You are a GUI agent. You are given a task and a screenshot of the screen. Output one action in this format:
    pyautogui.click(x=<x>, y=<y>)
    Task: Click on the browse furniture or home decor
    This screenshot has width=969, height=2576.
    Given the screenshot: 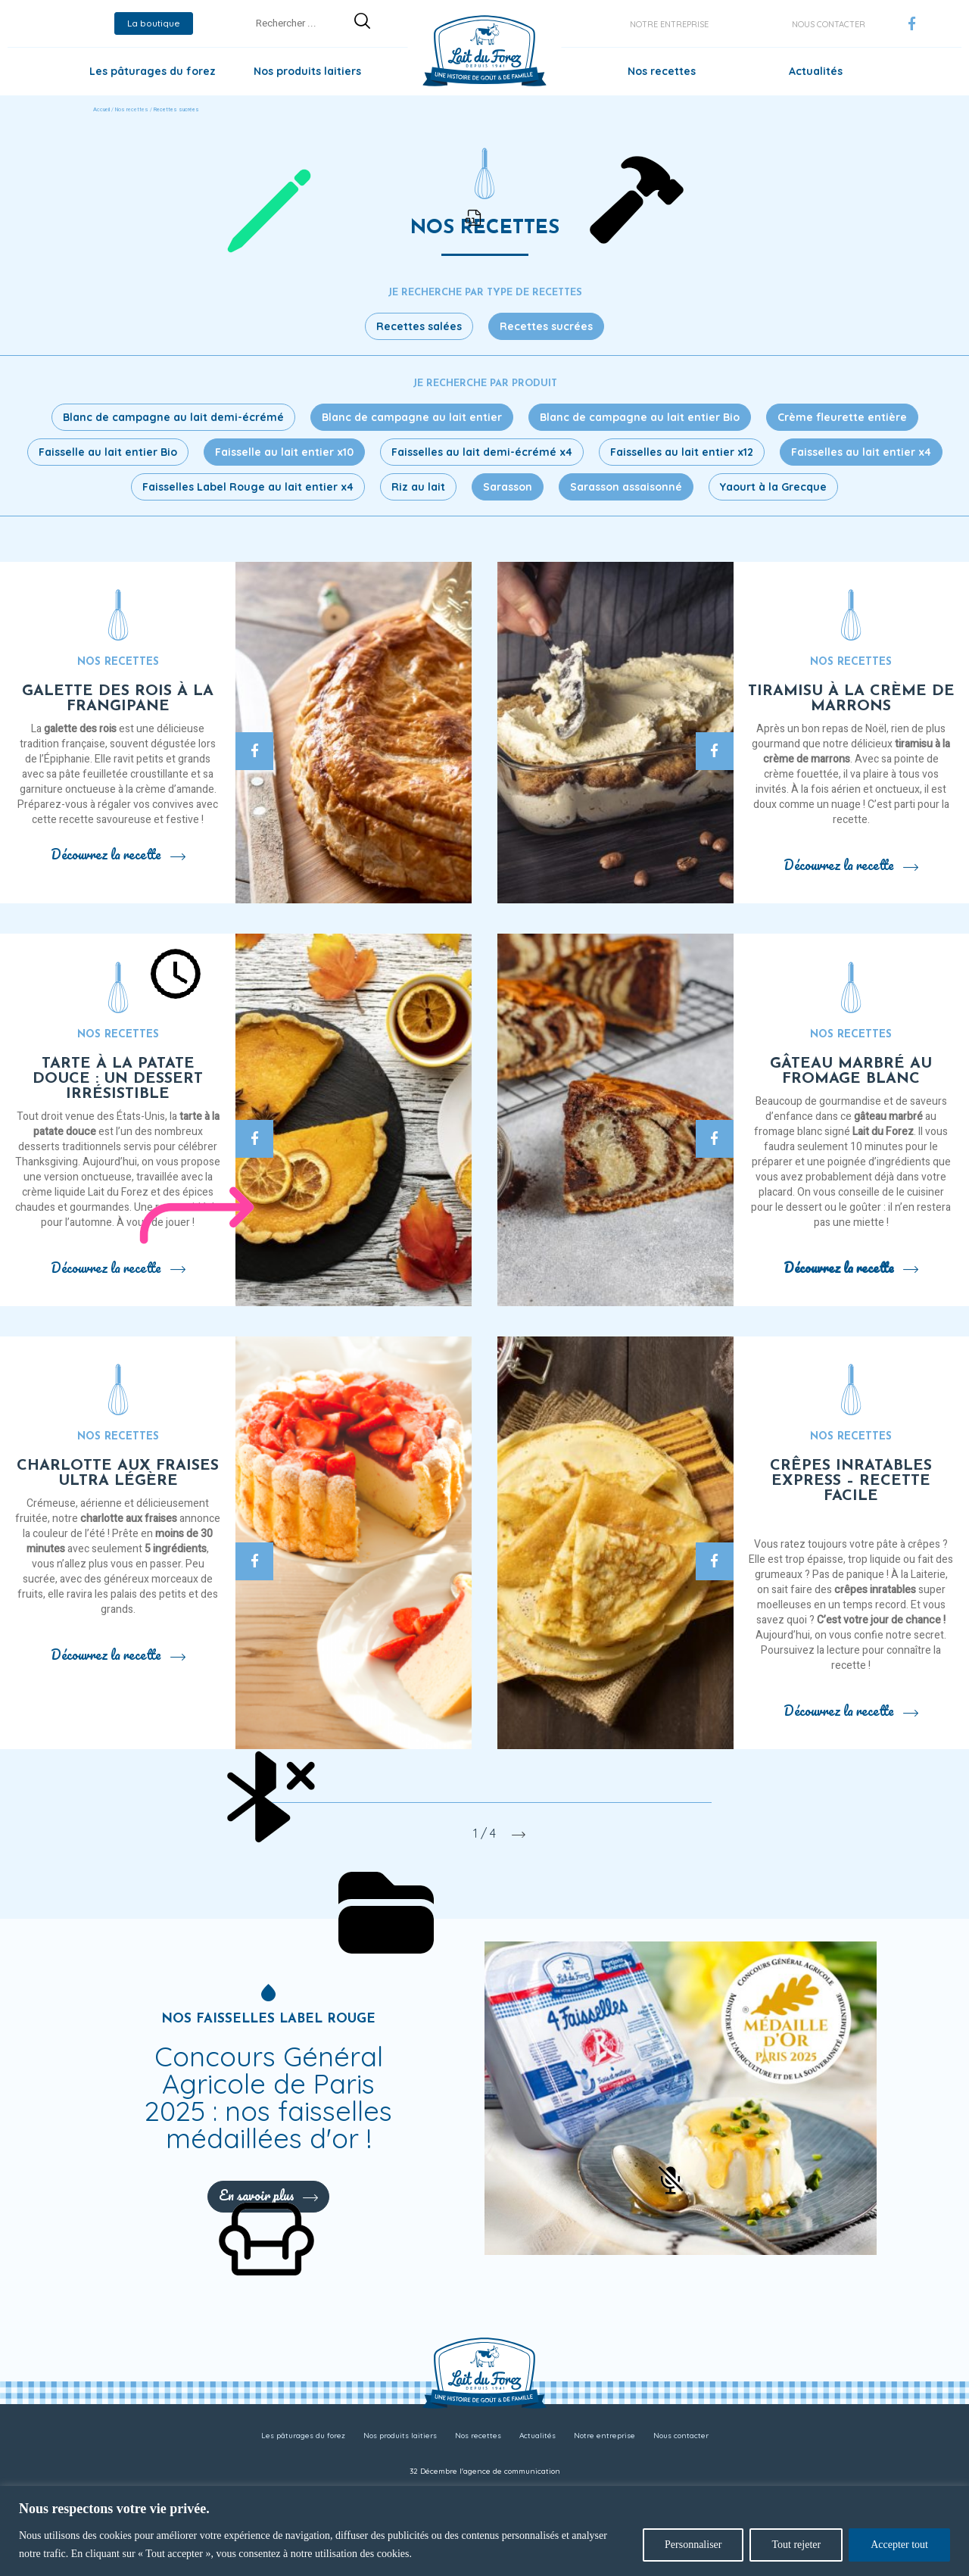 What is the action you would take?
    pyautogui.click(x=266, y=2241)
    